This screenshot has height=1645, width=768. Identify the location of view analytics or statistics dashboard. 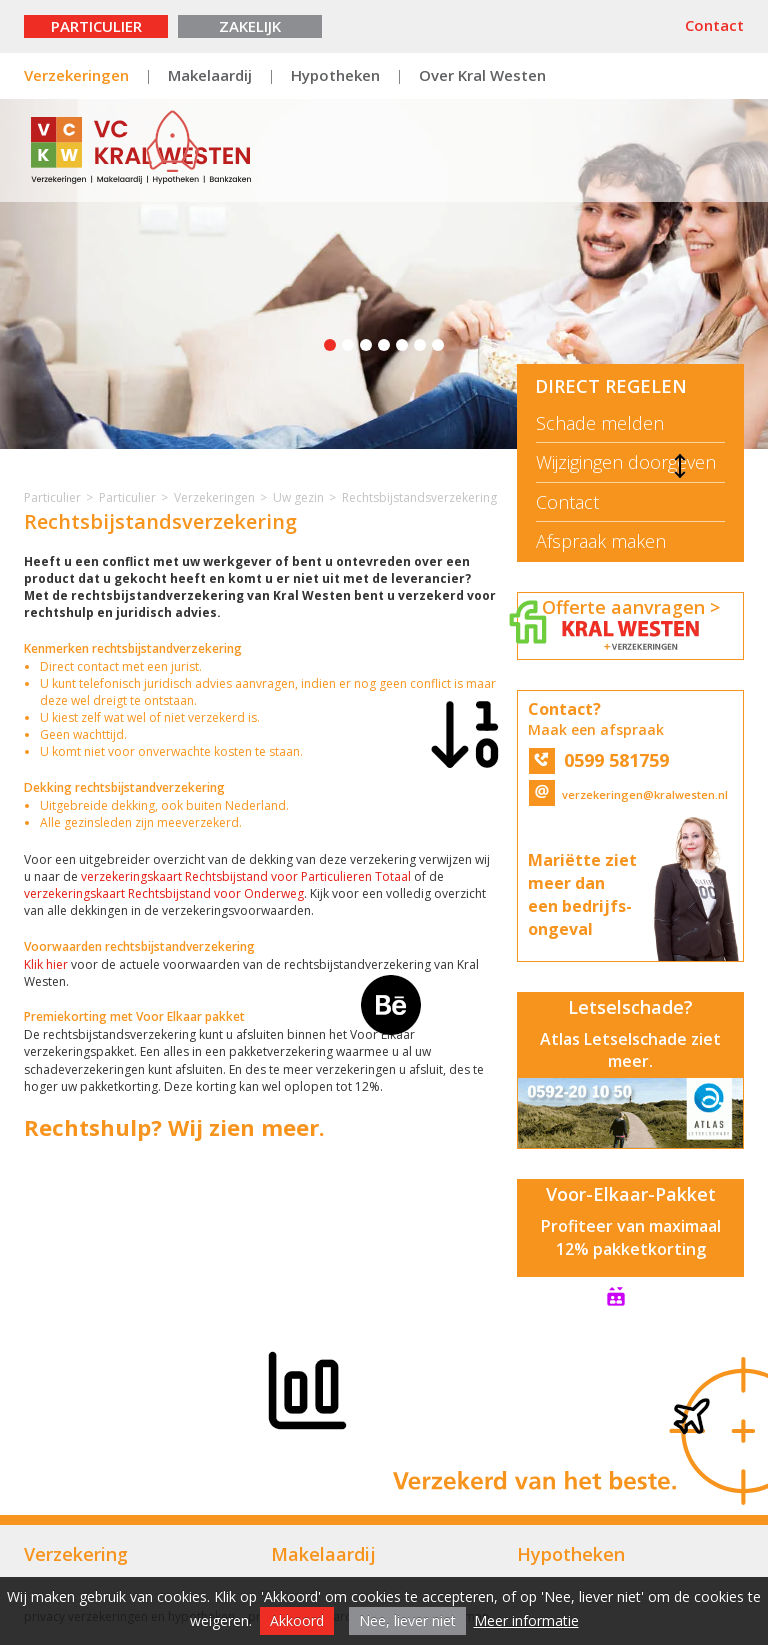
(307, 1390).